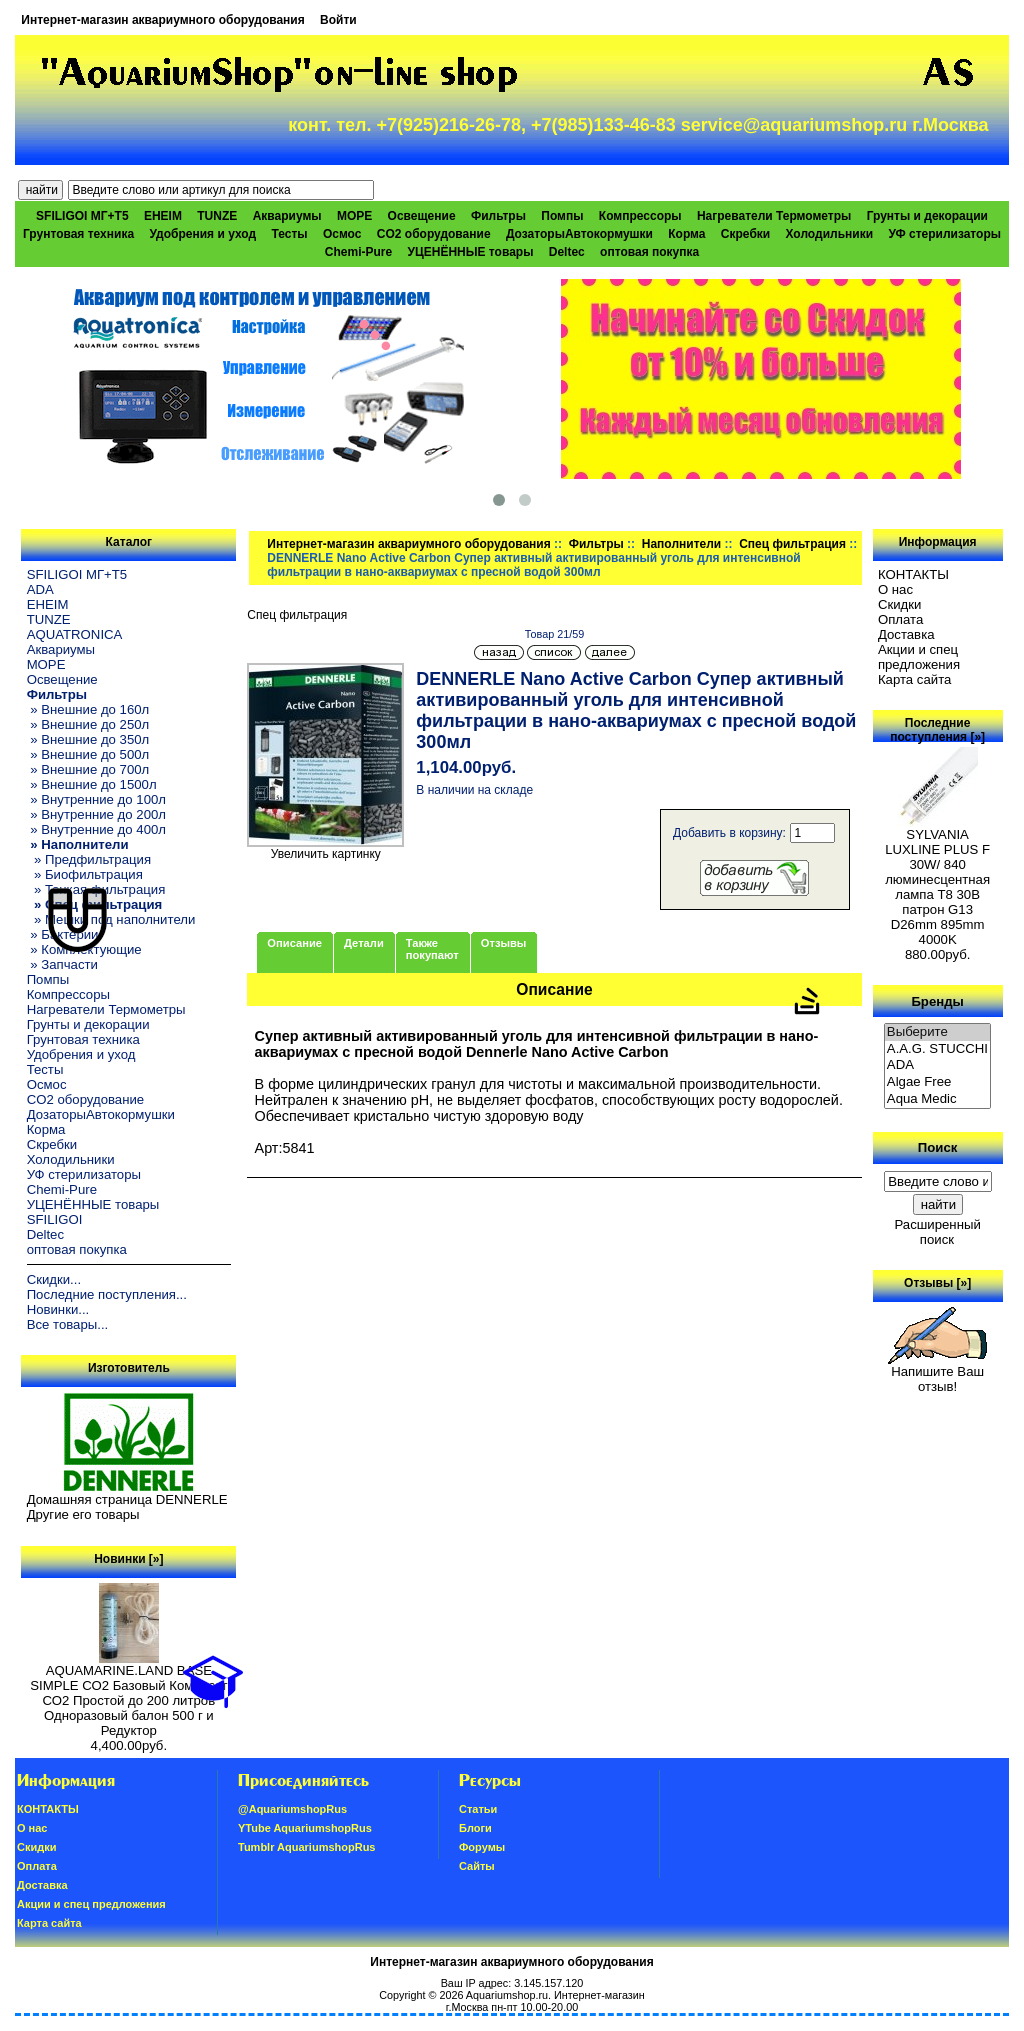 The image size is (1024, 2031). I want to click on activate magnetic snap or alignment tool, so click(77, 917).